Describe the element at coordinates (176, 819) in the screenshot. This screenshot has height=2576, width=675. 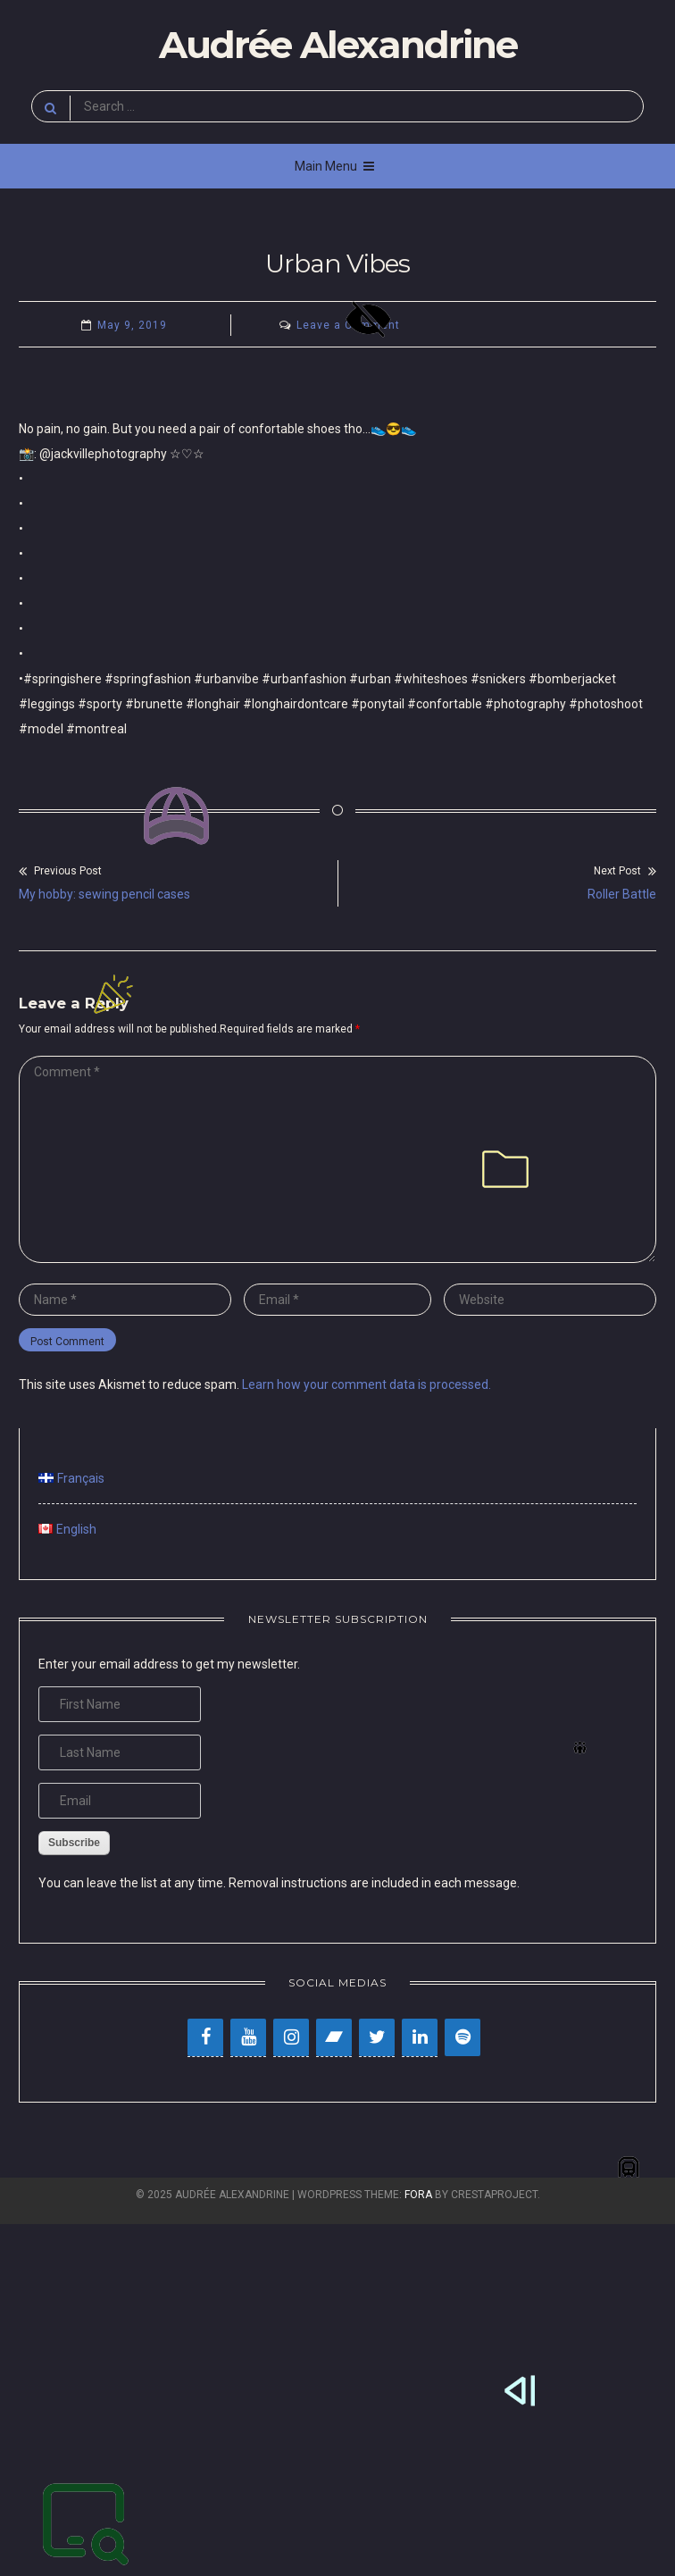
I see `browse hats or headwear options` at that location.